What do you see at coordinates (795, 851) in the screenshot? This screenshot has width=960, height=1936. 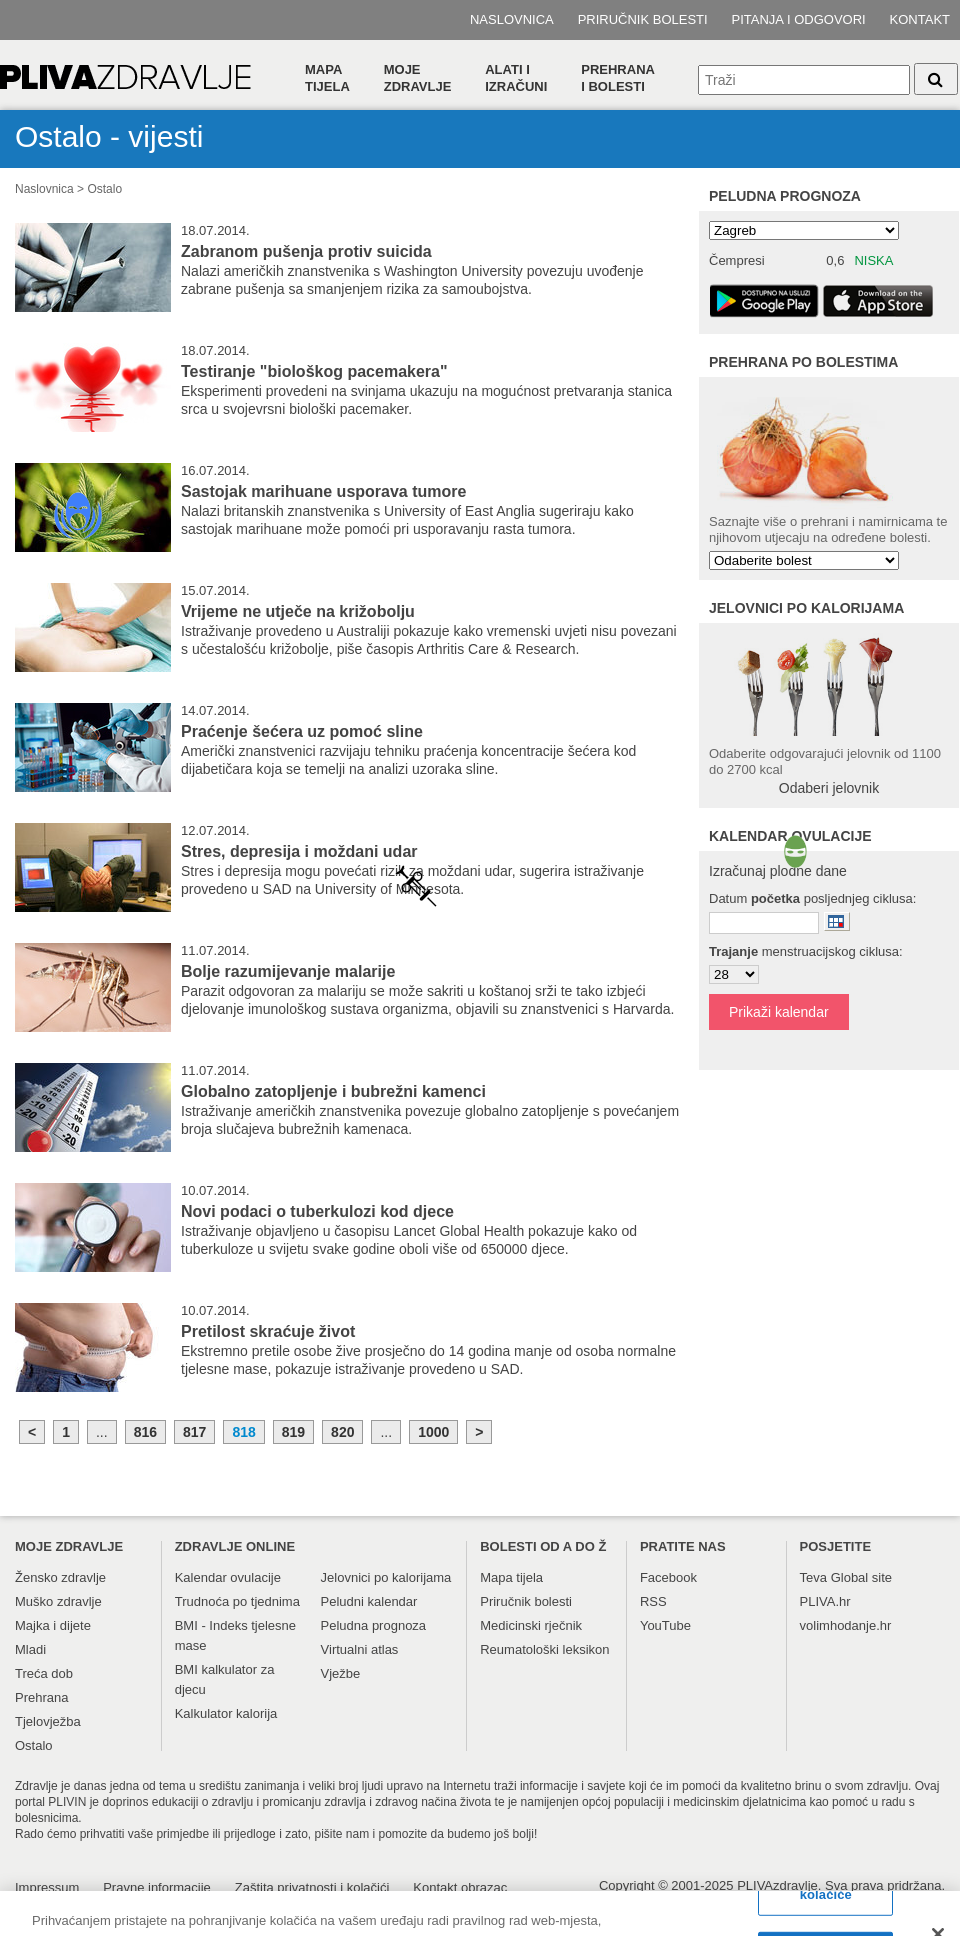 I see `toggle stealth or incognito mode` at bounding box center [795, 851].